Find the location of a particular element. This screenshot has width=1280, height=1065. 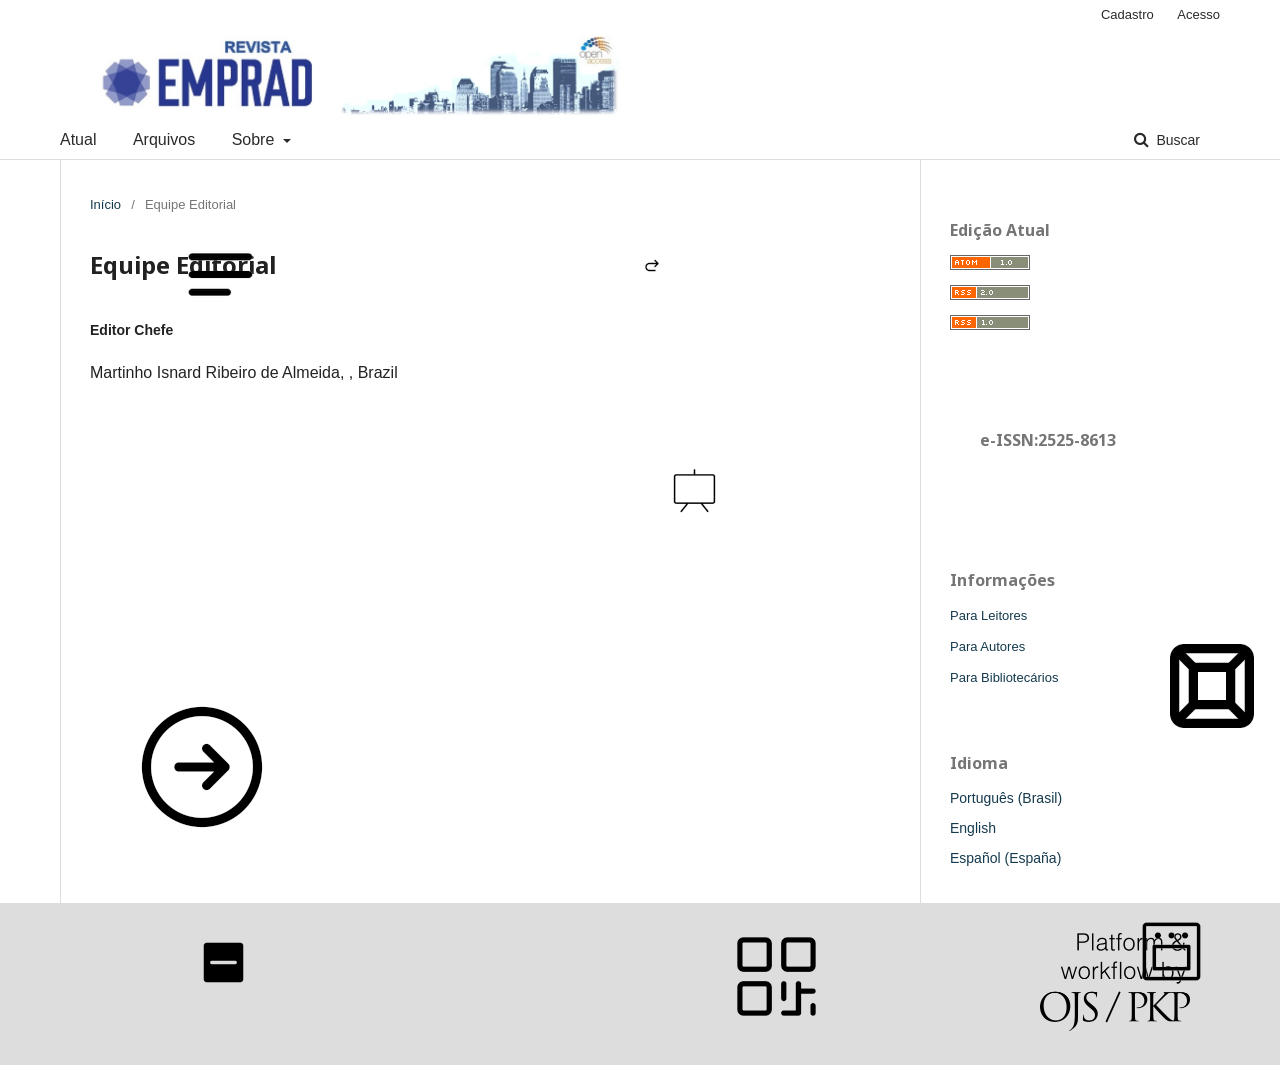

proceed to the next step is located at coordinates (202, 767).